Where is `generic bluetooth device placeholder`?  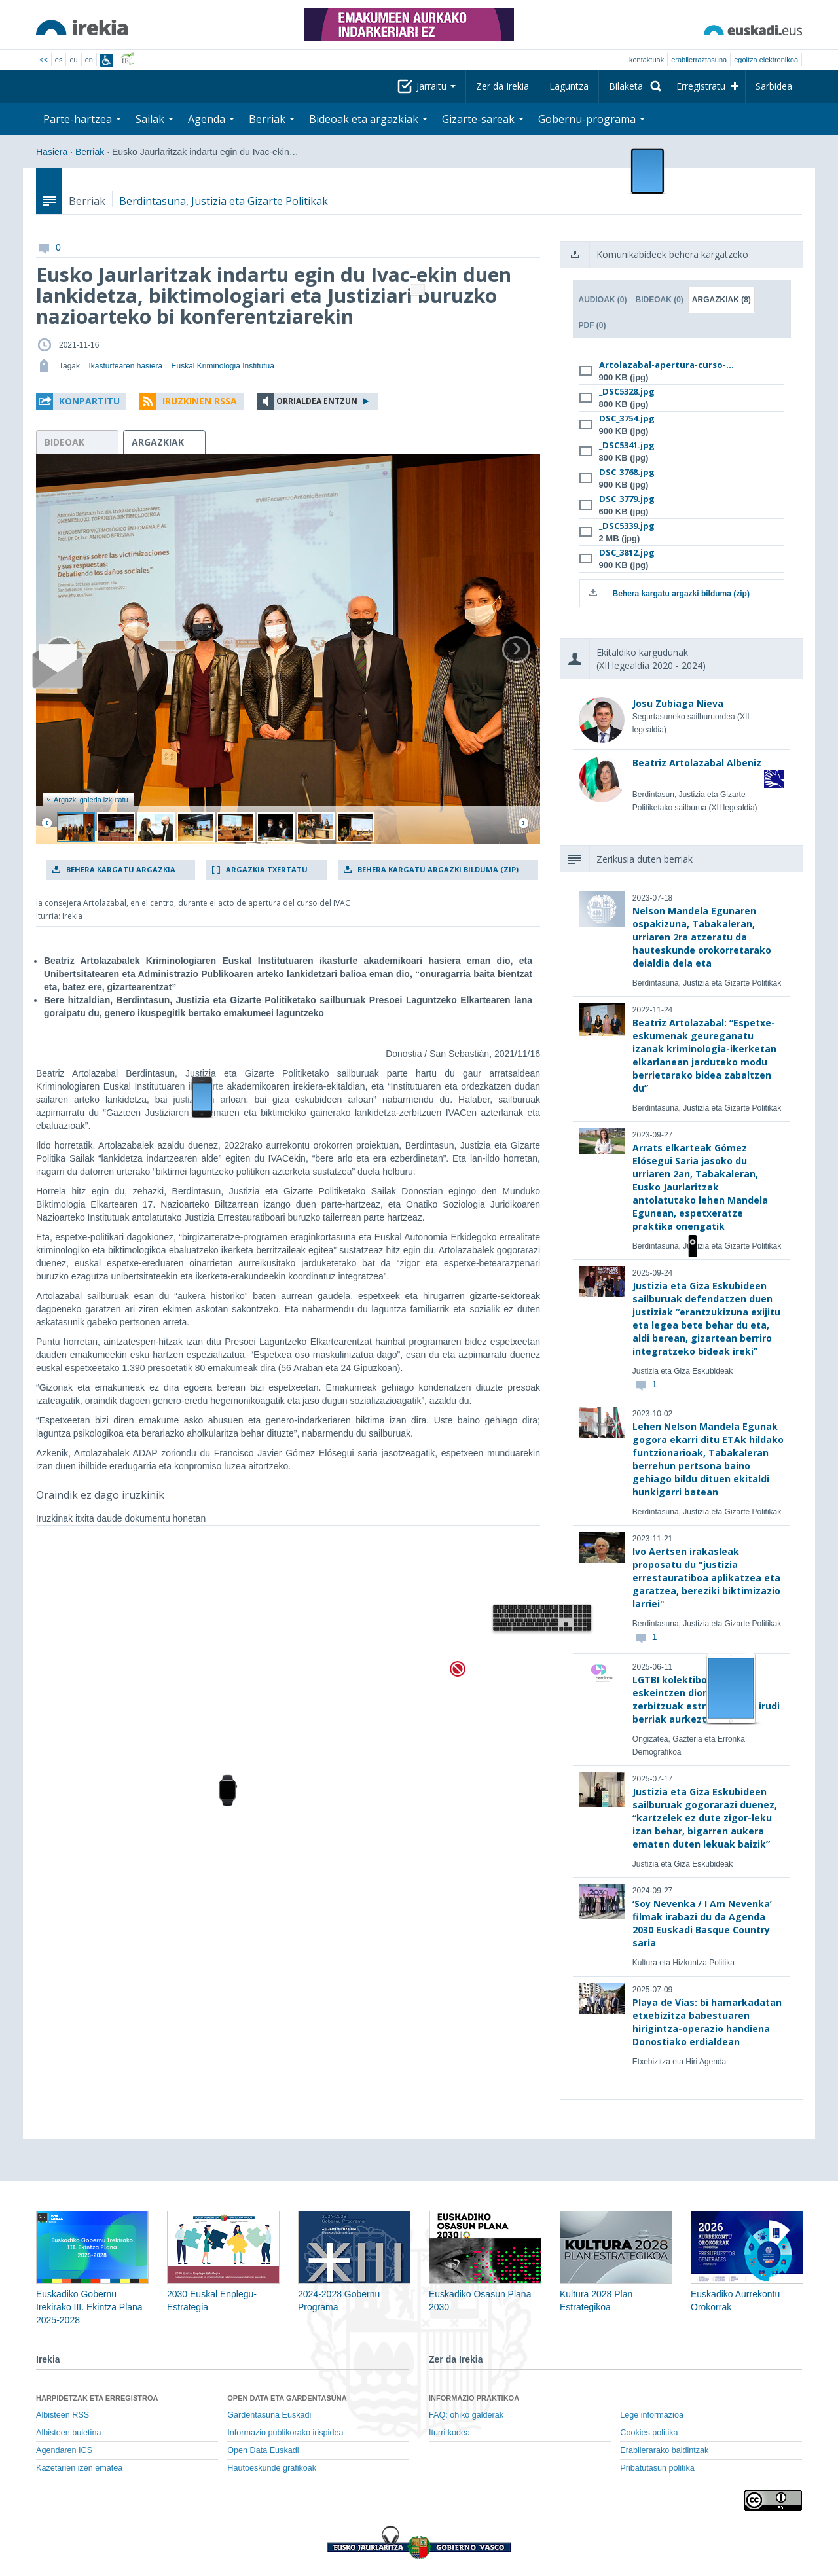
generic bluetooth device placeholder is located at coordinates (417, 289).